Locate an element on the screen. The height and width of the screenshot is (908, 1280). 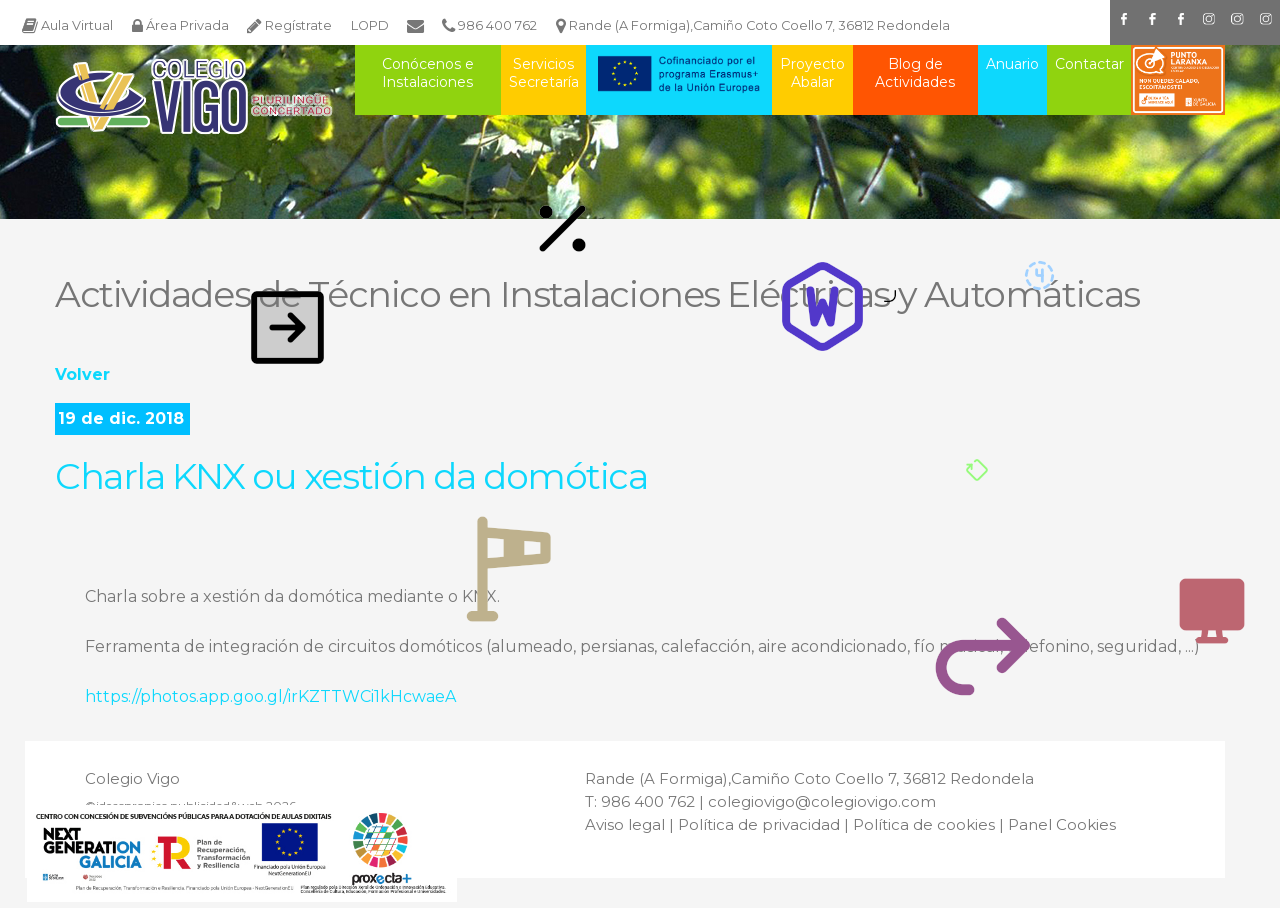
step 4 in a multi-step process is located at coordinates (1039, 275).